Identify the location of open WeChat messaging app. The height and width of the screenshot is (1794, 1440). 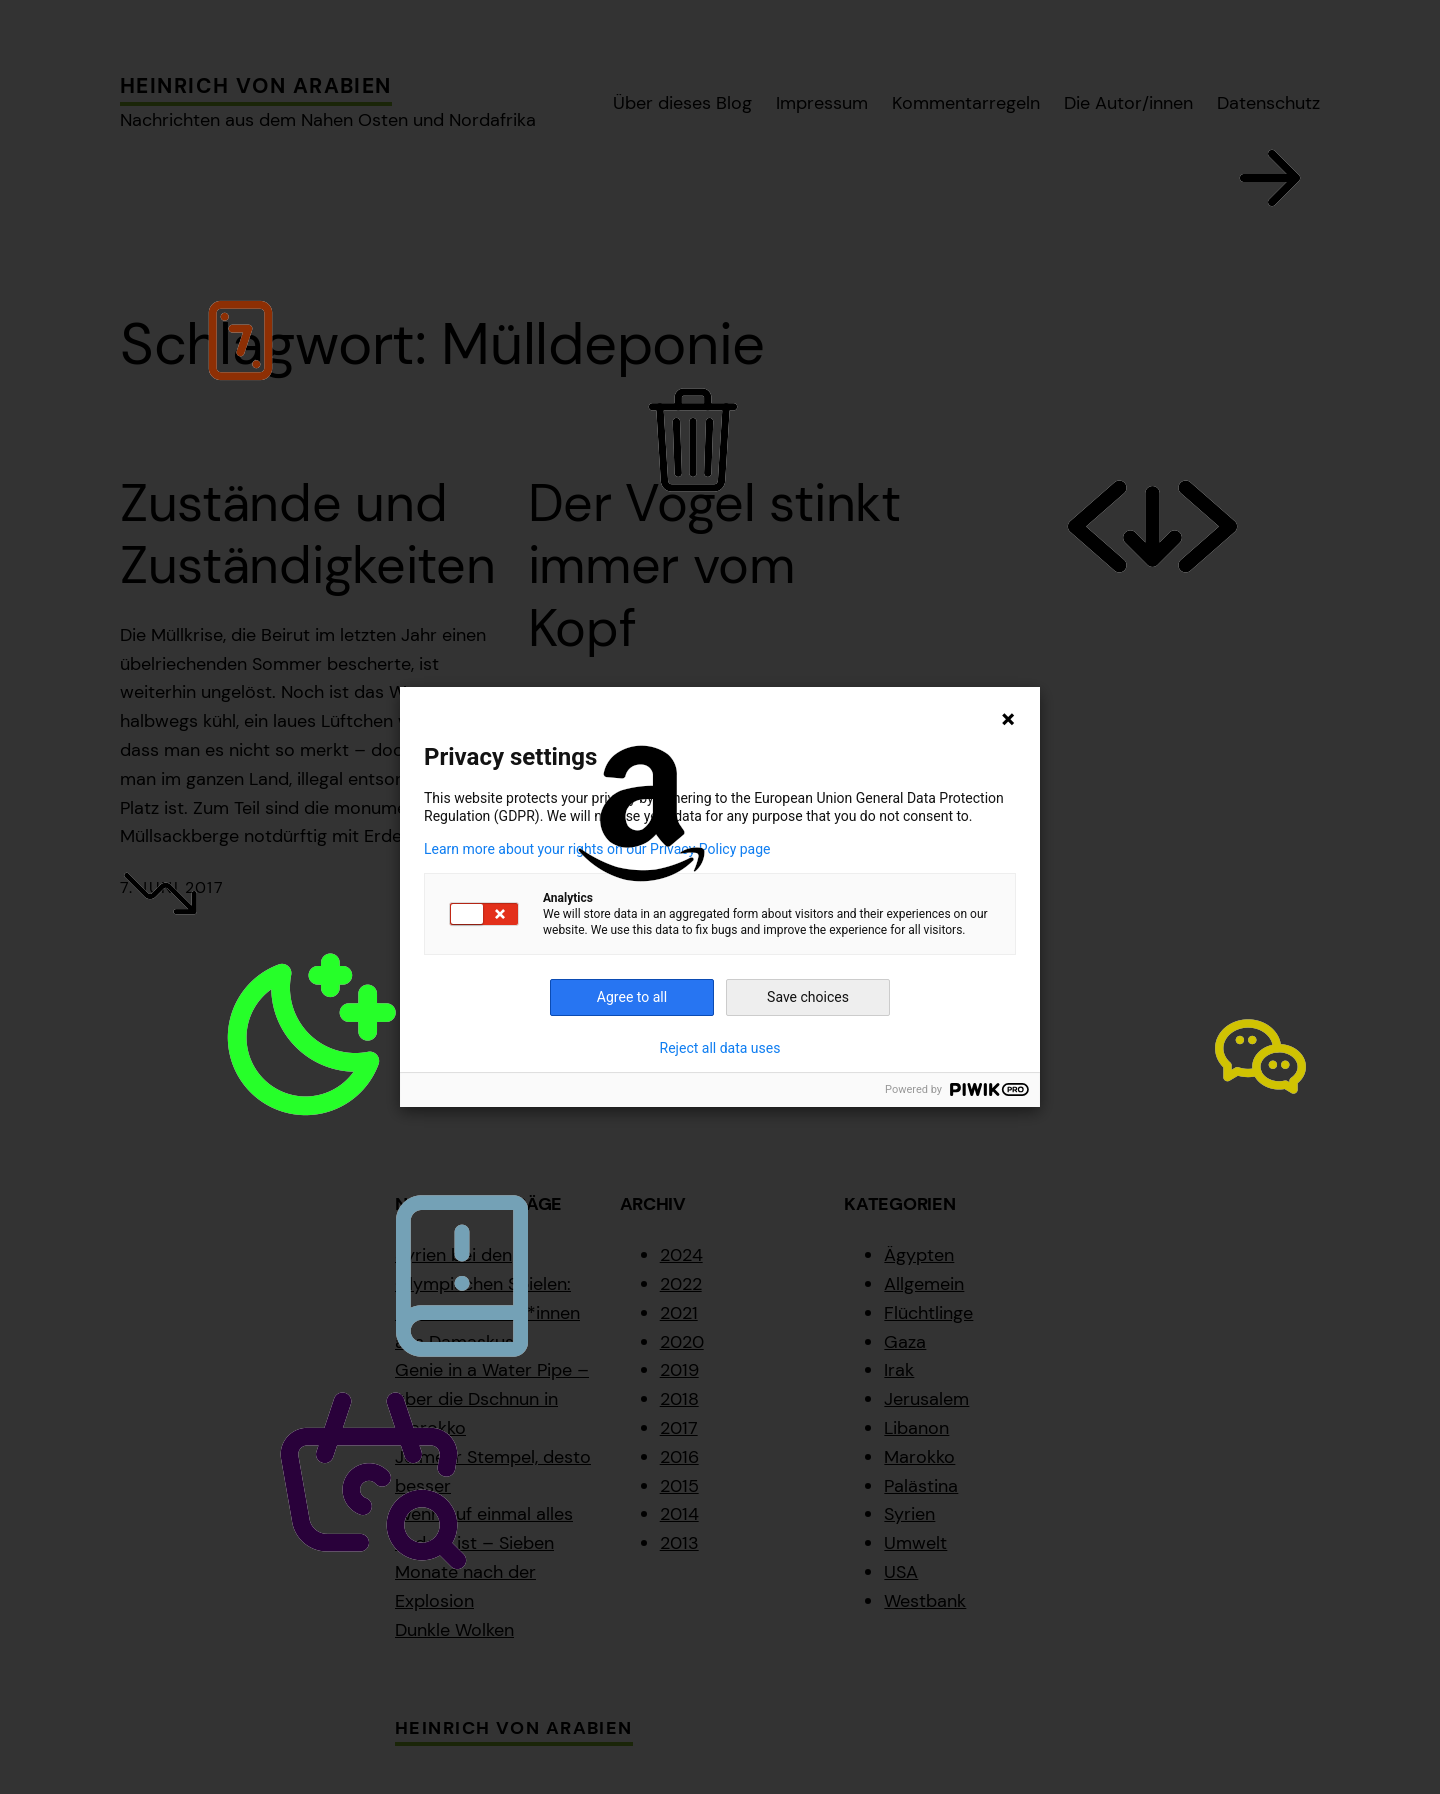
(1260, 1056).